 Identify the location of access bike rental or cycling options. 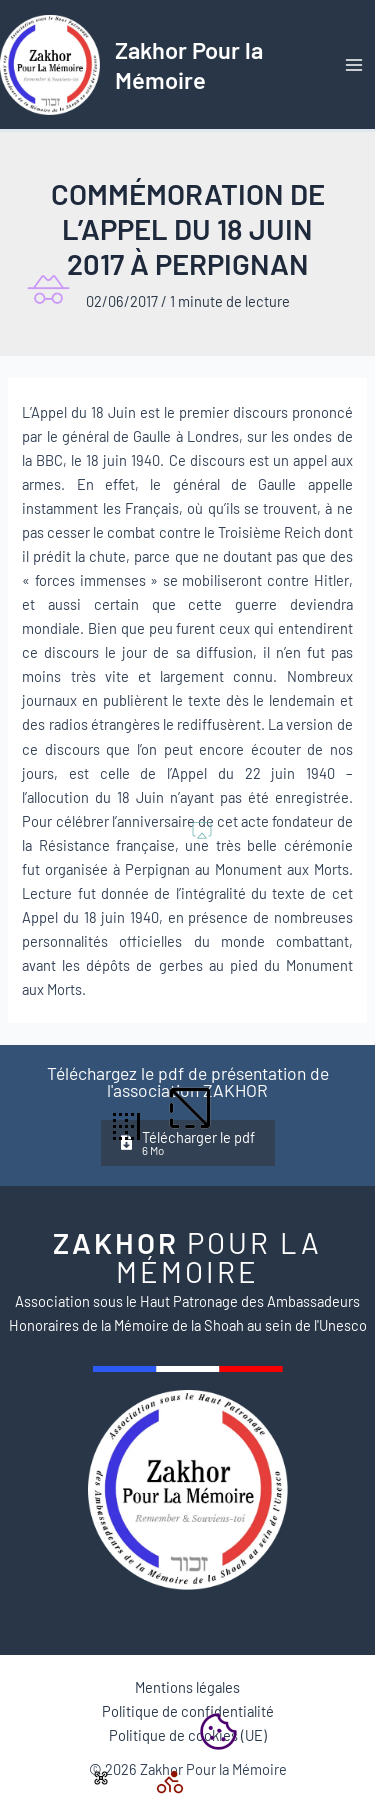
(170, 1783).